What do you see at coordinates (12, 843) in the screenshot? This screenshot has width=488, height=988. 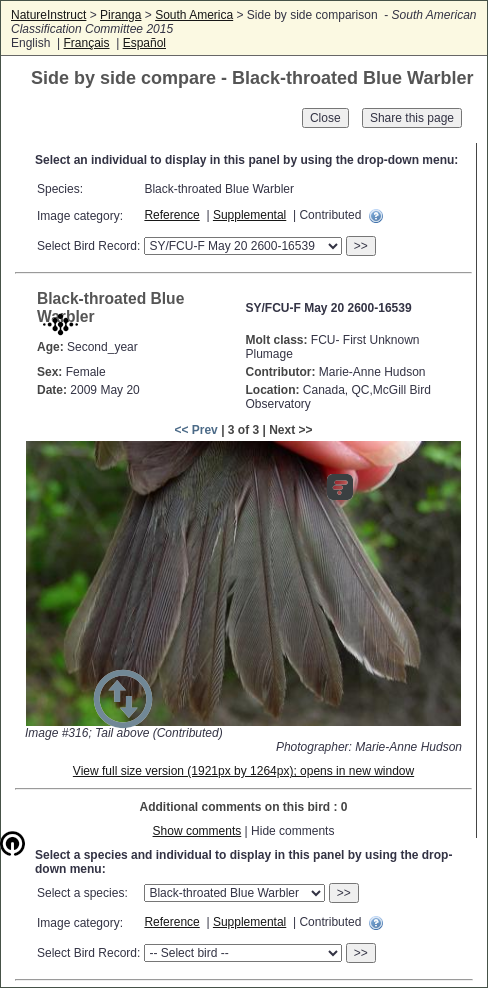 I see `open Qwiklabs learning platform` at bounding box center [12, 843].